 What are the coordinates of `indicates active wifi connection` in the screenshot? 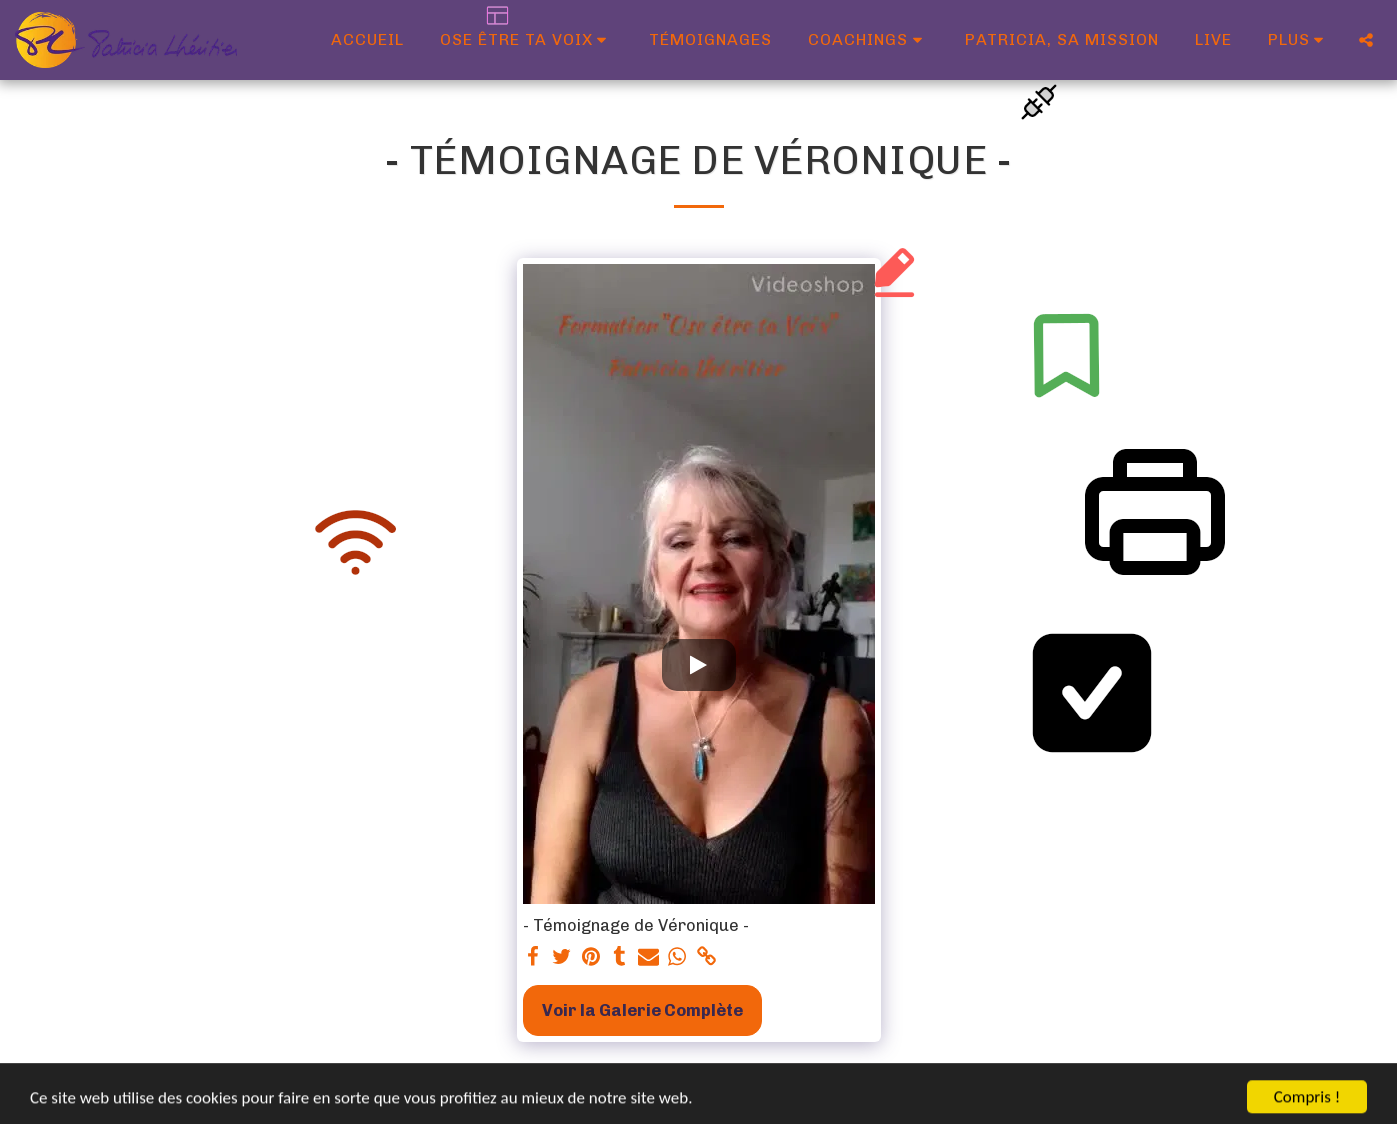 It's located at (355, 542).